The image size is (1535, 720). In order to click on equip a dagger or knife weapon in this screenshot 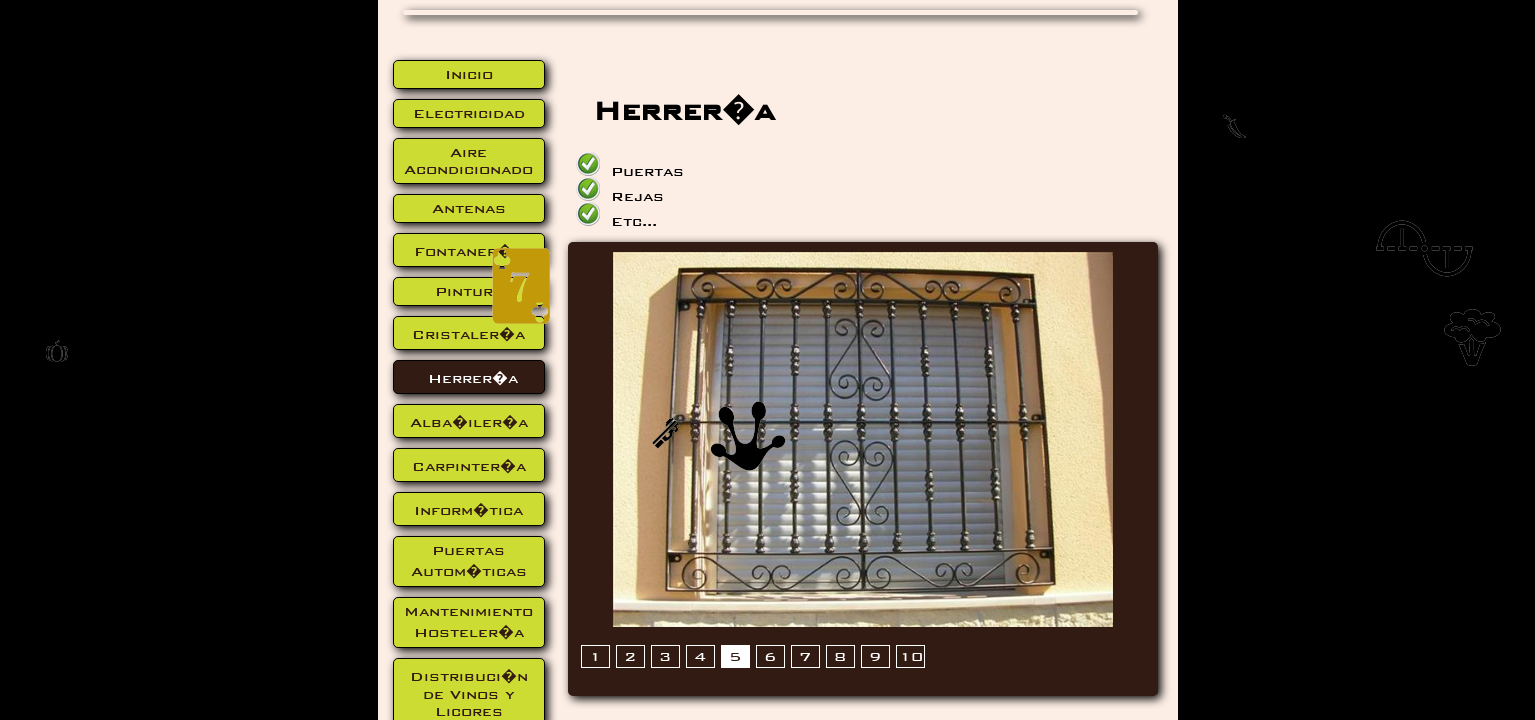, I will do `click(1234, 126)`.